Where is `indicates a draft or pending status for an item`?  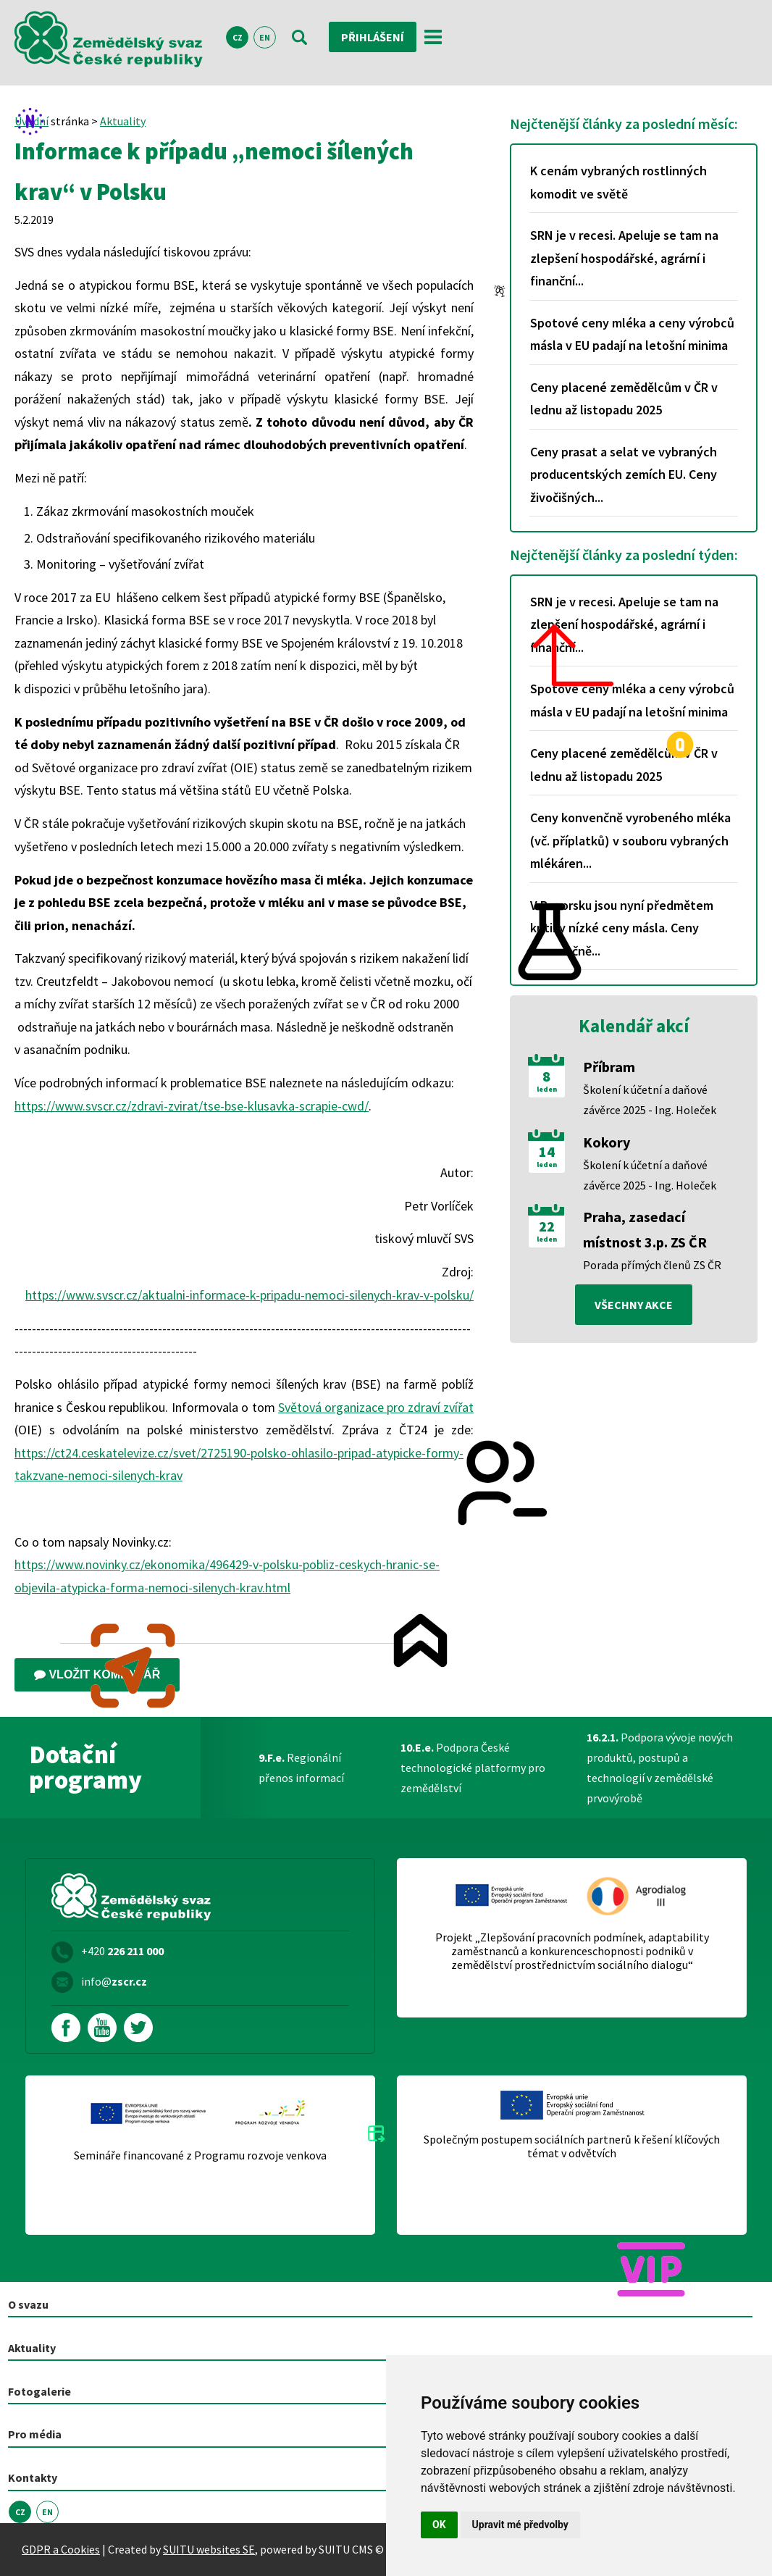 indicates a draft or pending status for an item is located at coordinates (30, 121).